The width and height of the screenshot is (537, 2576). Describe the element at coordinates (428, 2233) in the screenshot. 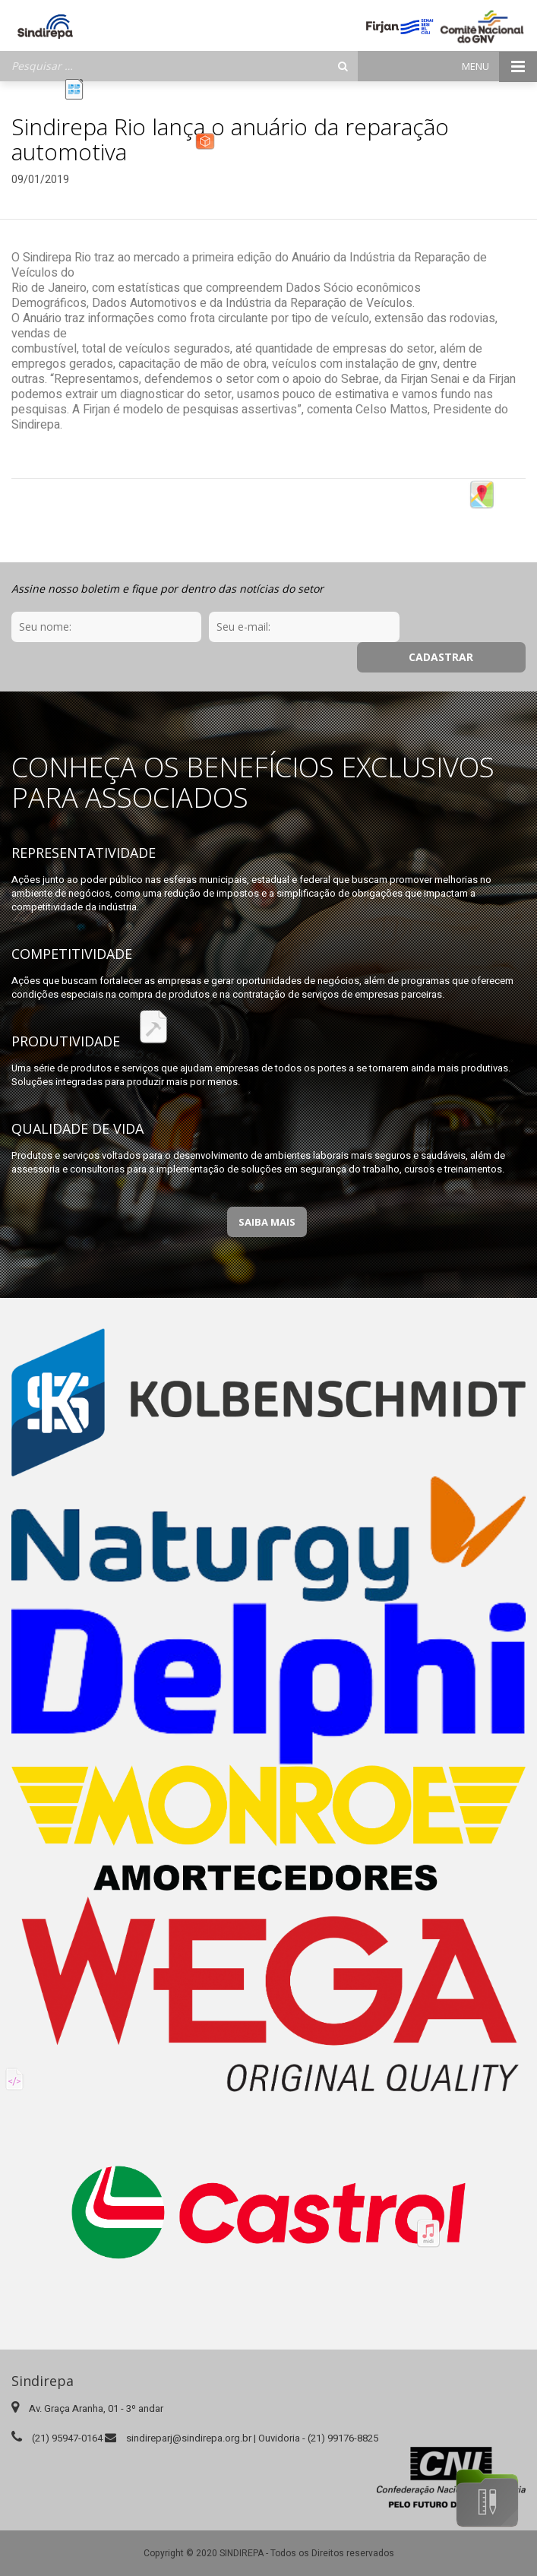

I see `a midi audio file` at that location.